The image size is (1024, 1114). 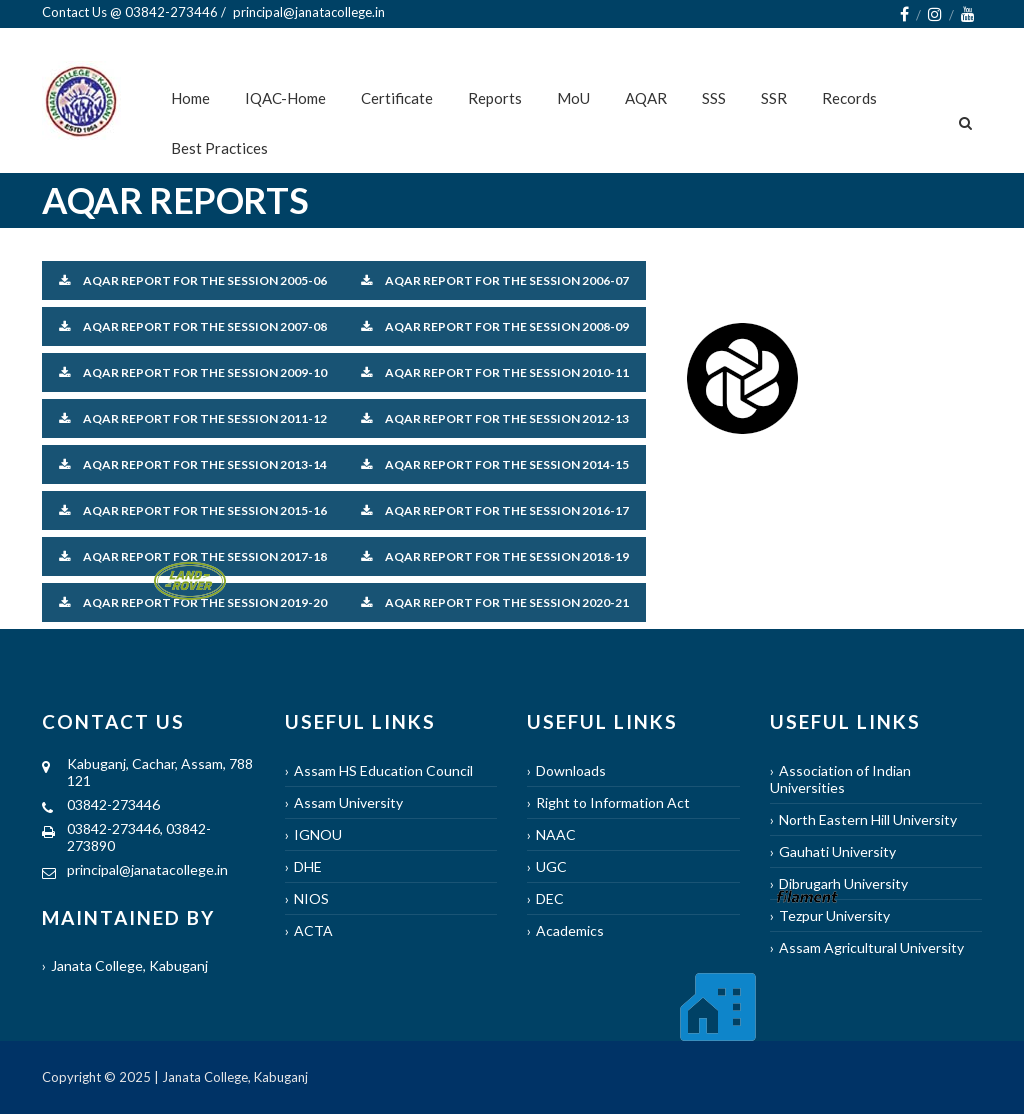 What do you see at coordinates (807, 896) in the screenshot?
I see `filament brand logo` at bounding box center [807, 896].